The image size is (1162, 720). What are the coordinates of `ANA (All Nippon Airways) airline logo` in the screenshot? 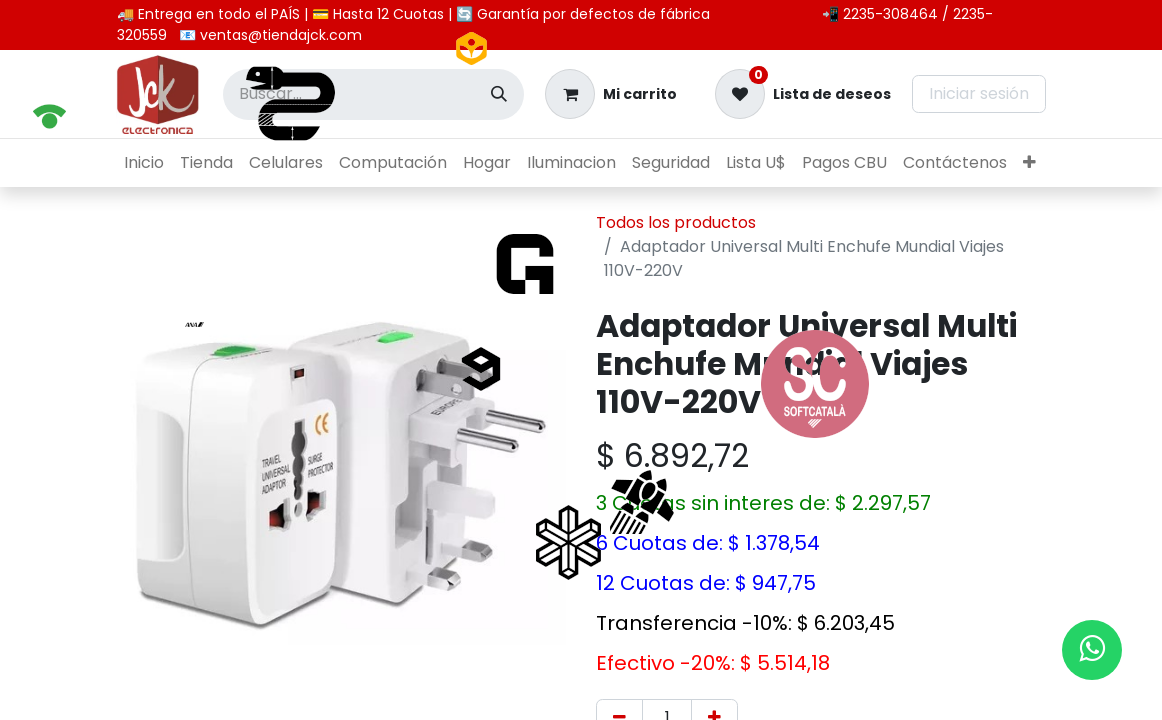 It's located at (194, 324).